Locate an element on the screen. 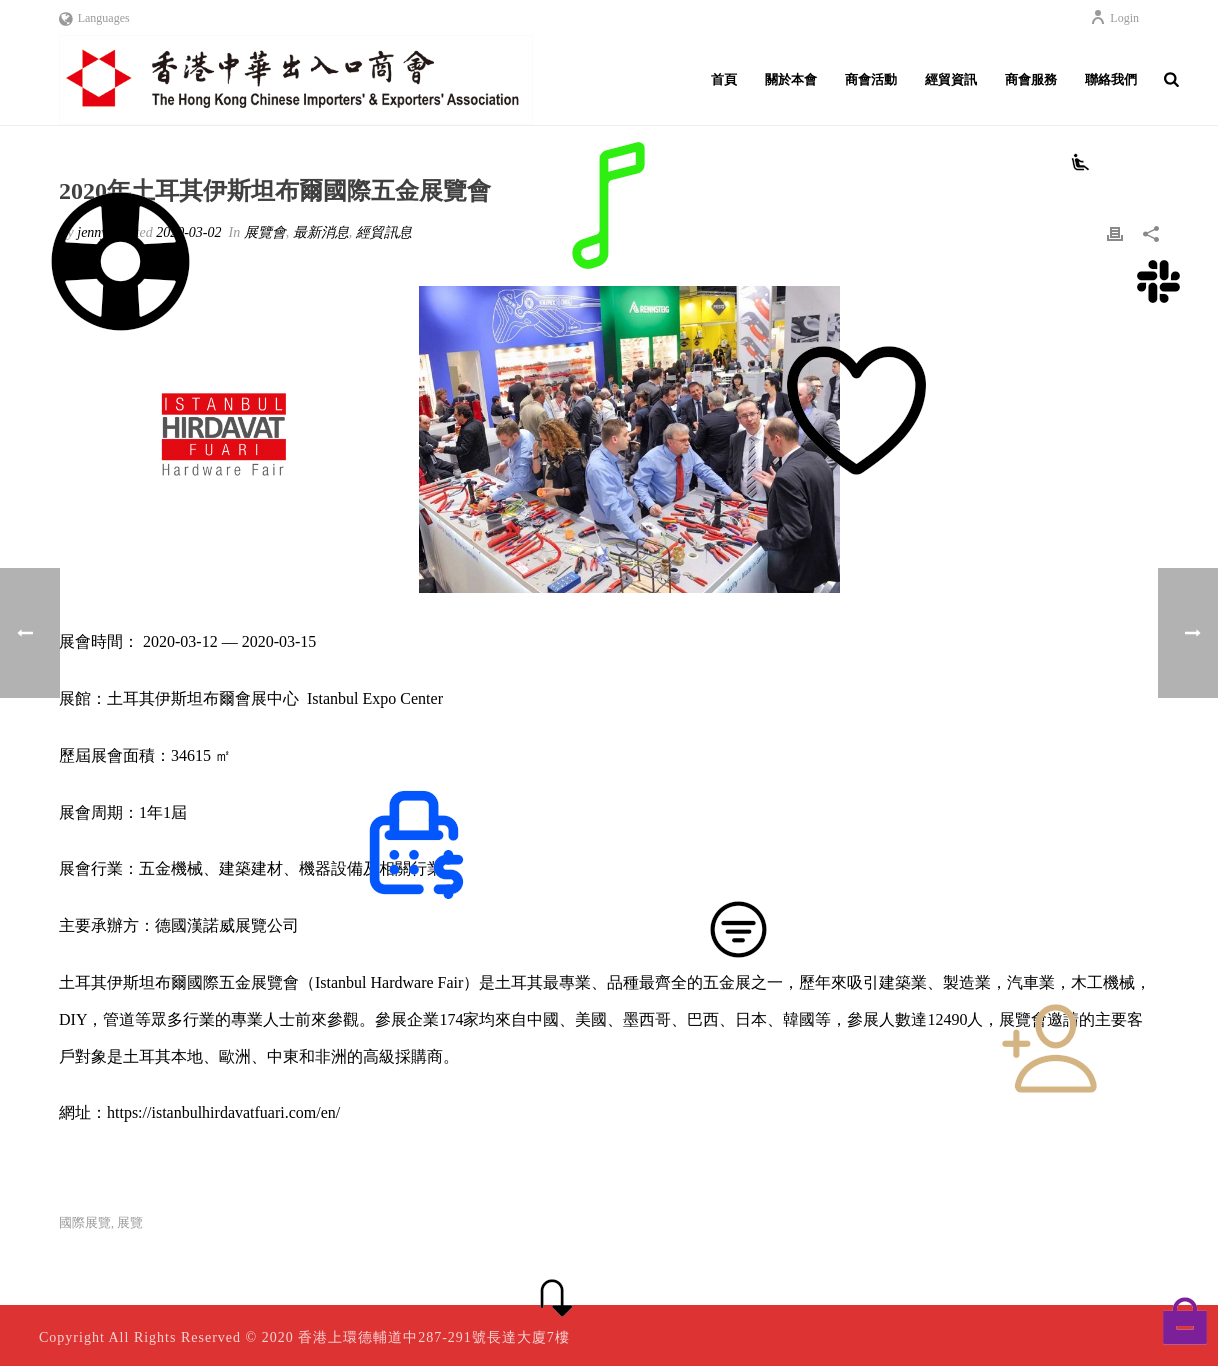 This screenshot has width=1218, height=1366. add a new contact is located at coordinates (1049, 1048).